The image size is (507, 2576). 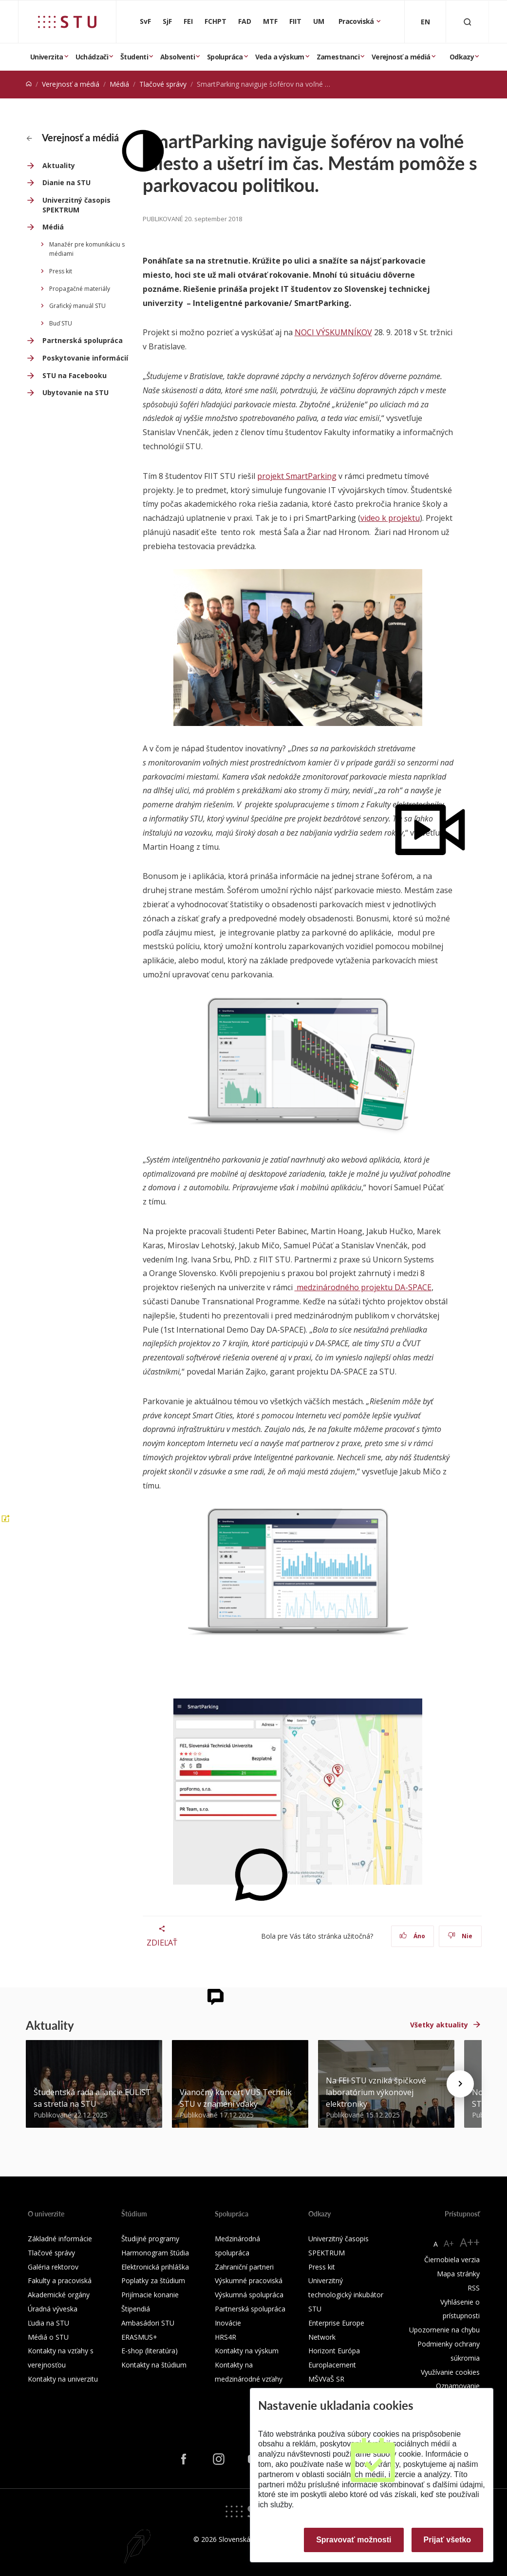 What do you see at coordinates (261, 1874) in the screenshot?
I see `open chat or messaging` at bounding box center [261, 1874].